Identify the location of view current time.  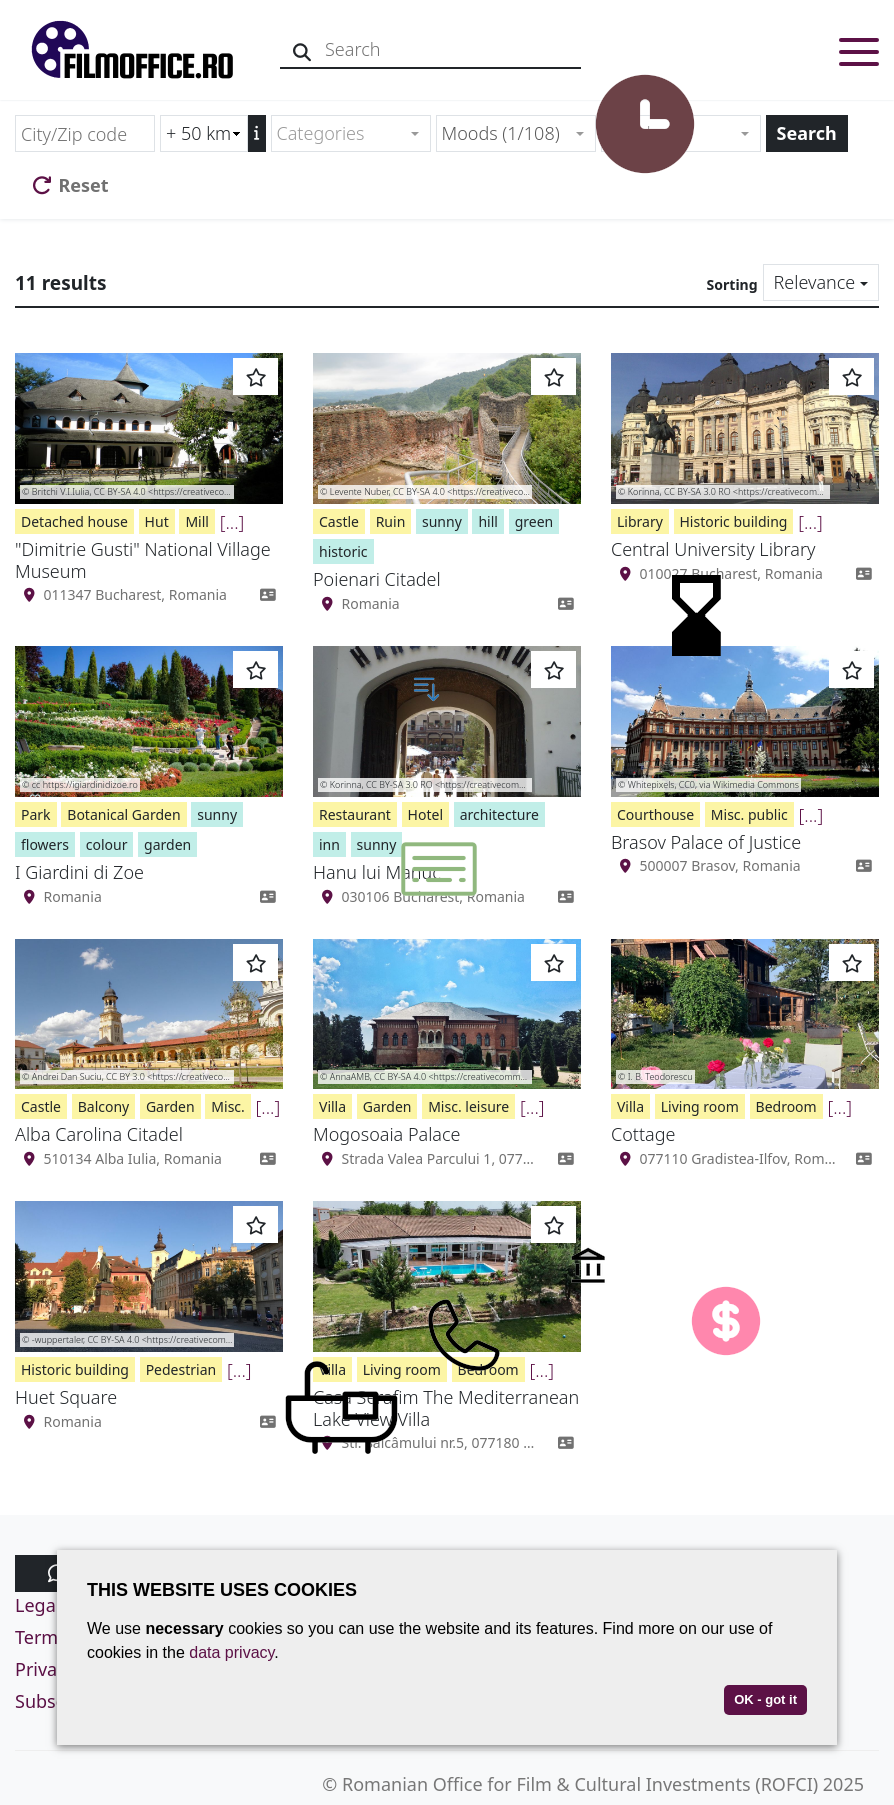
(645, 124).